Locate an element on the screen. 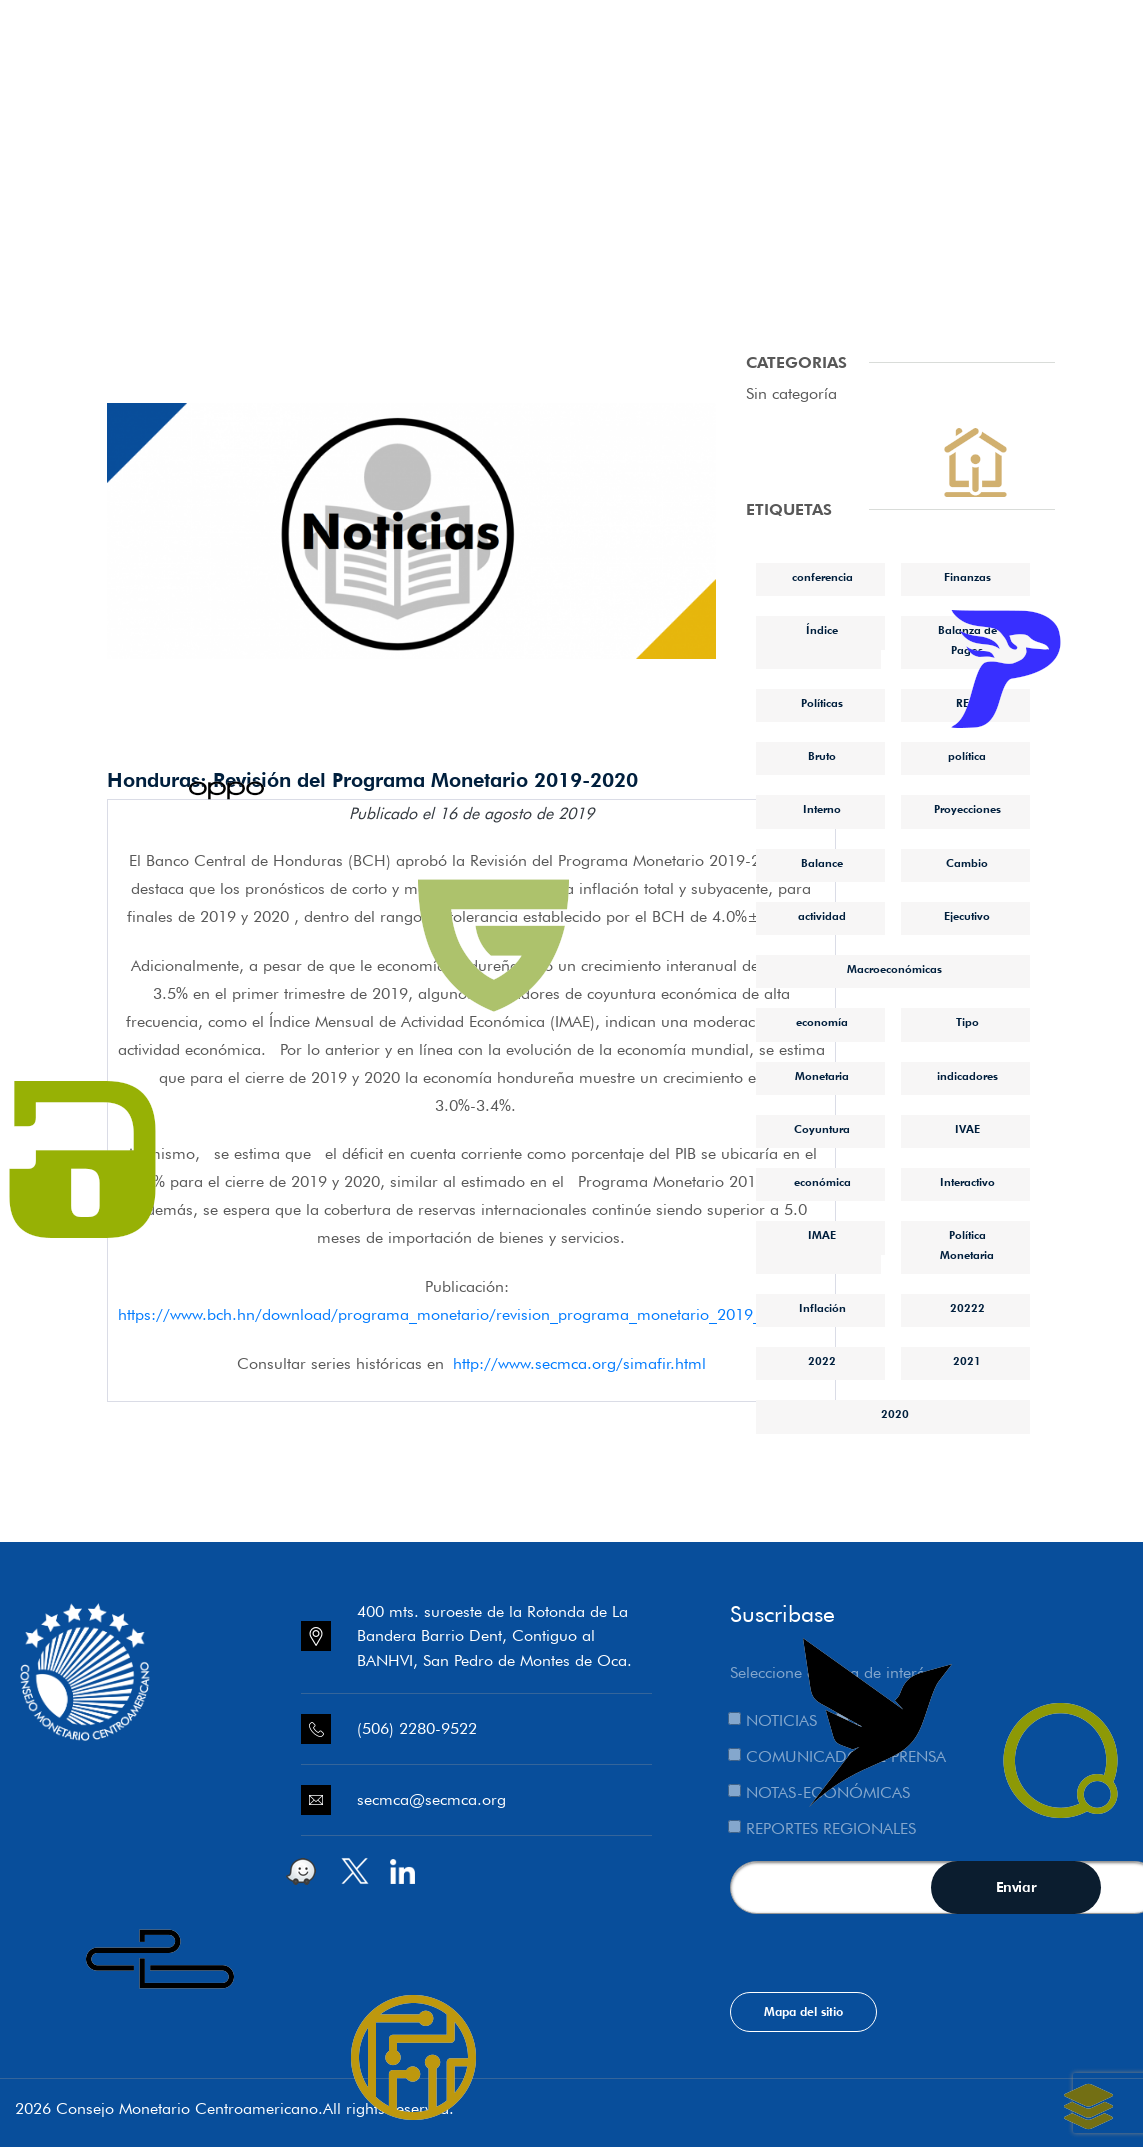  open onlyoffice application is located at coordinates (1088, 2106).